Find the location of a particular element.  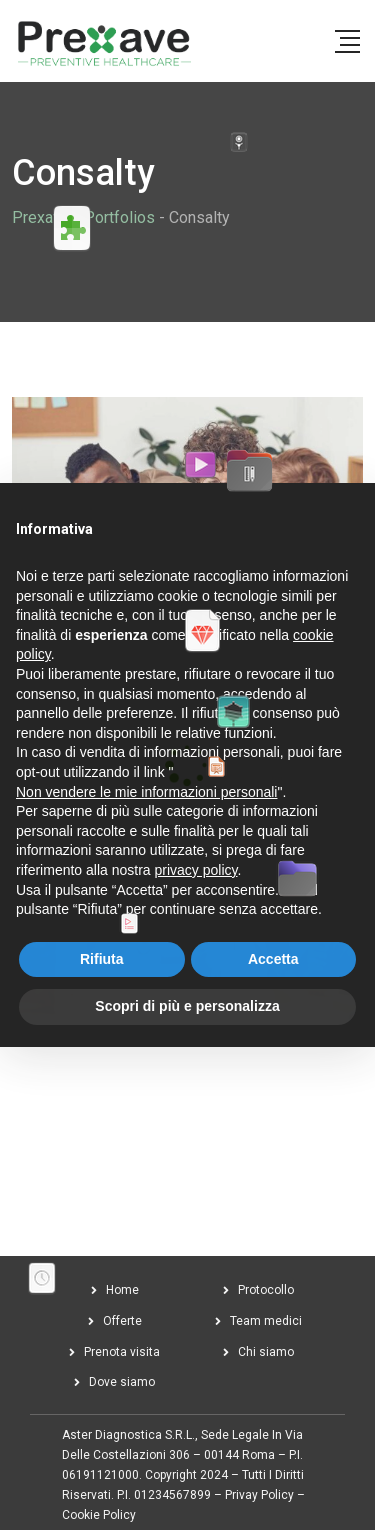

access your templates folder is located at coordinates (249, 470).